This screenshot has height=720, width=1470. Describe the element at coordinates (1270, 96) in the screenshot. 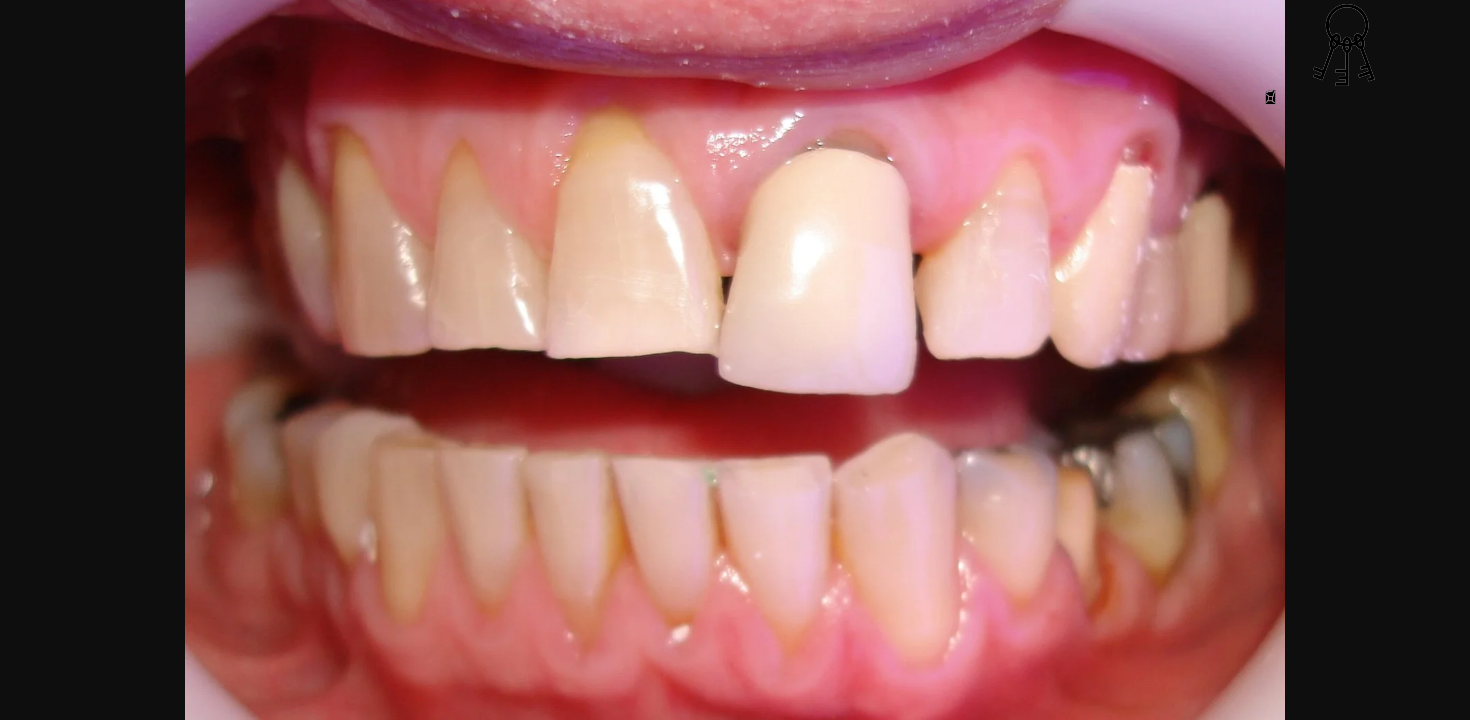

I see `fuel or gas container item in game inventory` at that location.